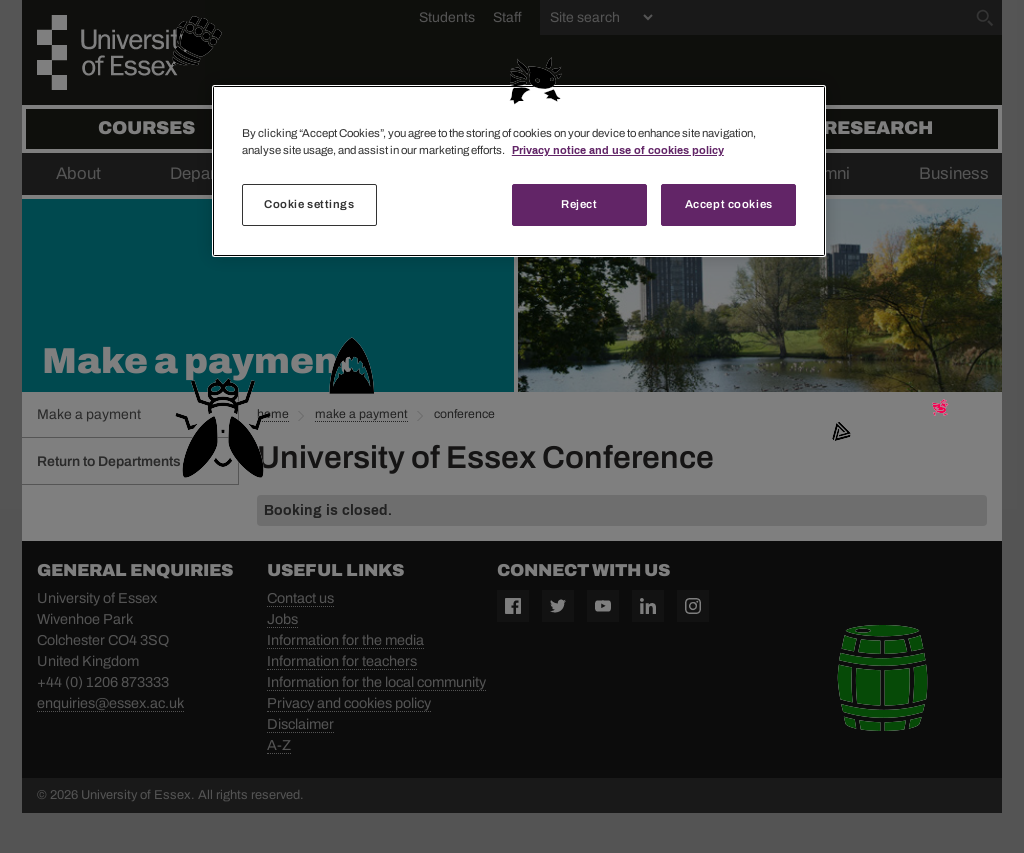 This screenshot has width=1024, height=853. What do you see at coordinates (223, 428) in the screenshot?
I see `indicates a bug or pest-related feature in a game` at bounding box center [223, 428].